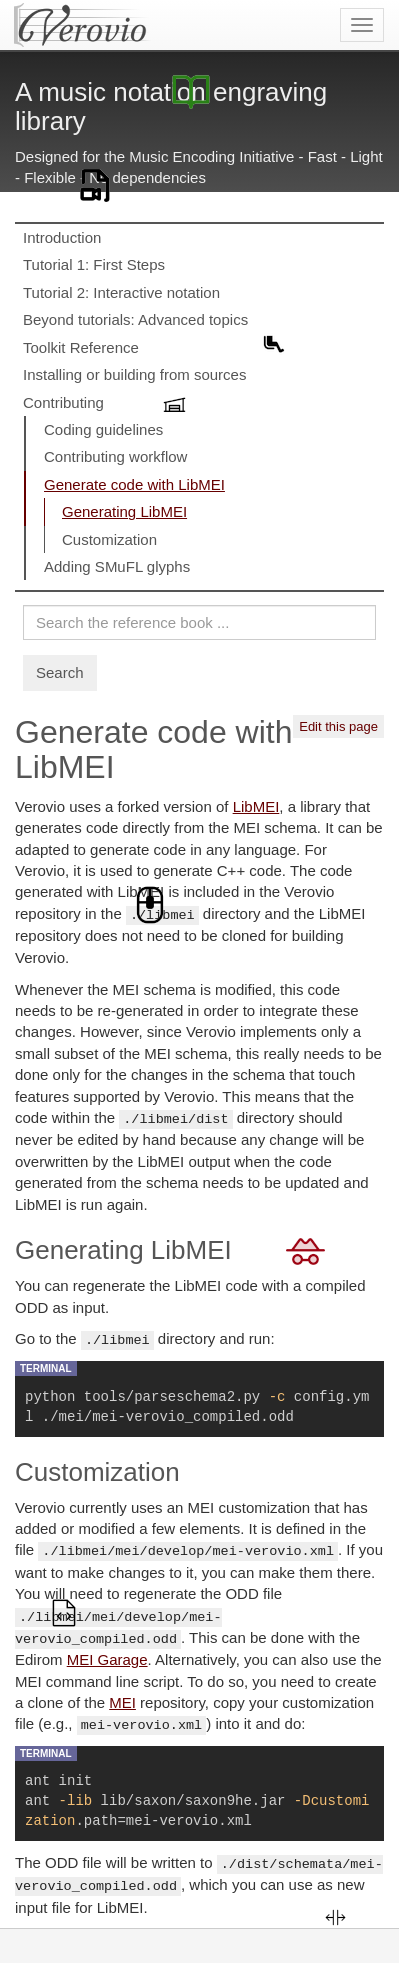 The height and width of the screenshot is (1963, 399). I want to click on enable incognito or private browsing mode, so click(305, 1251).